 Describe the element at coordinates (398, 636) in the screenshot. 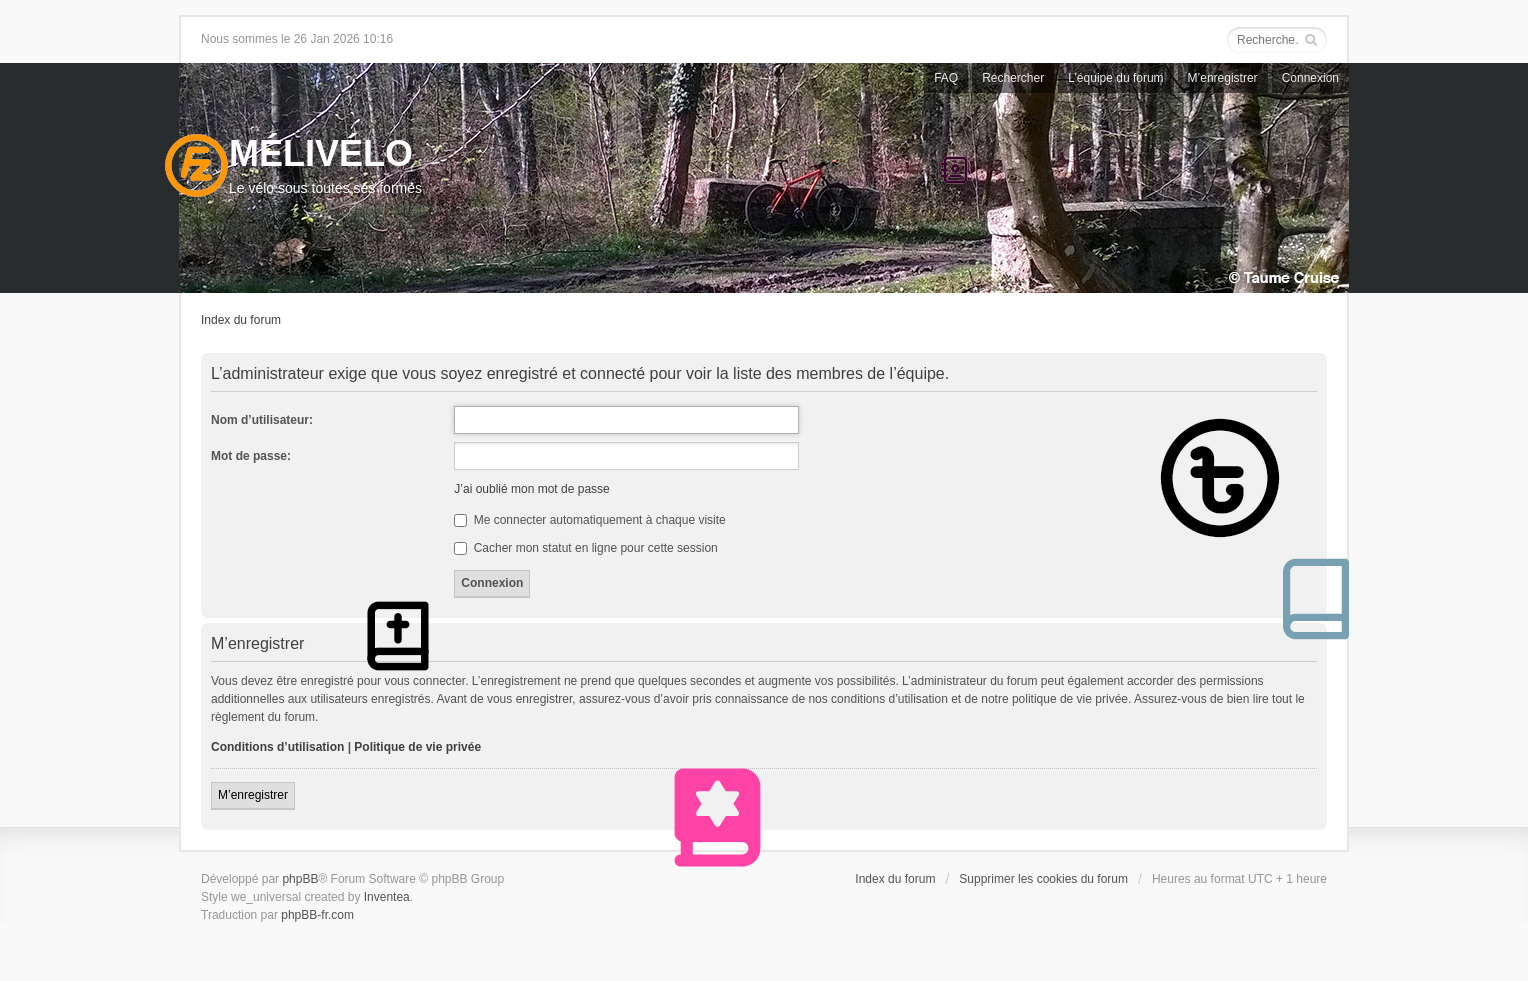

I see `access religious texts or scriptures` at that location.